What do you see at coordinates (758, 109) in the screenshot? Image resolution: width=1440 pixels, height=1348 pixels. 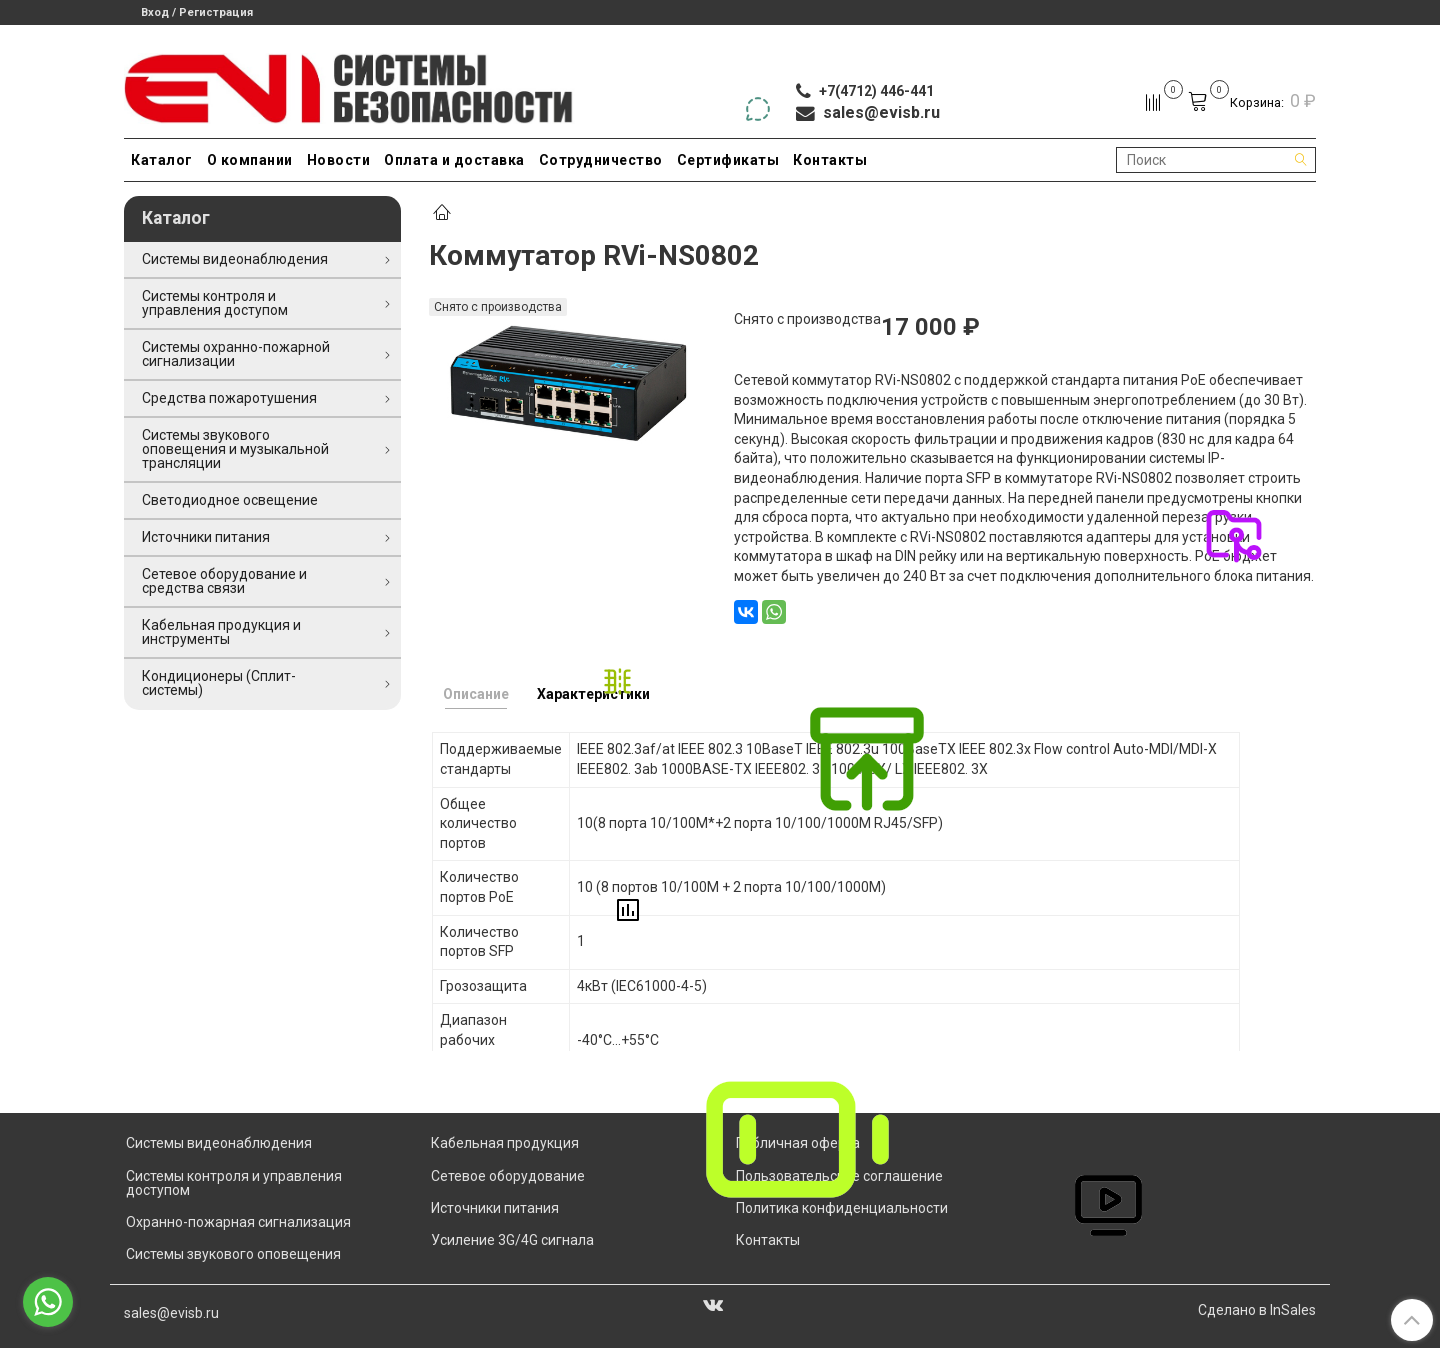 I see `message sending in progress` at bounding box center [758, 109].